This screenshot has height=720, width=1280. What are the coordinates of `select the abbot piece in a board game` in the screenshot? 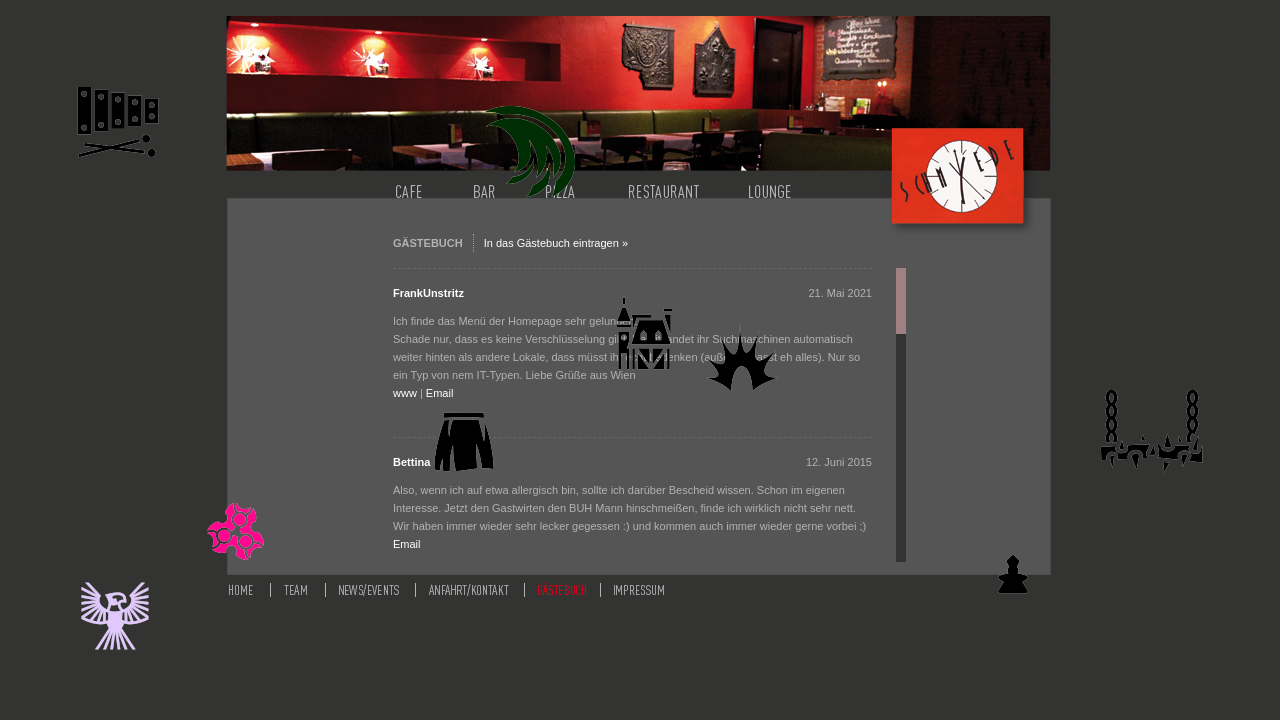 It's located at (1013, 574).